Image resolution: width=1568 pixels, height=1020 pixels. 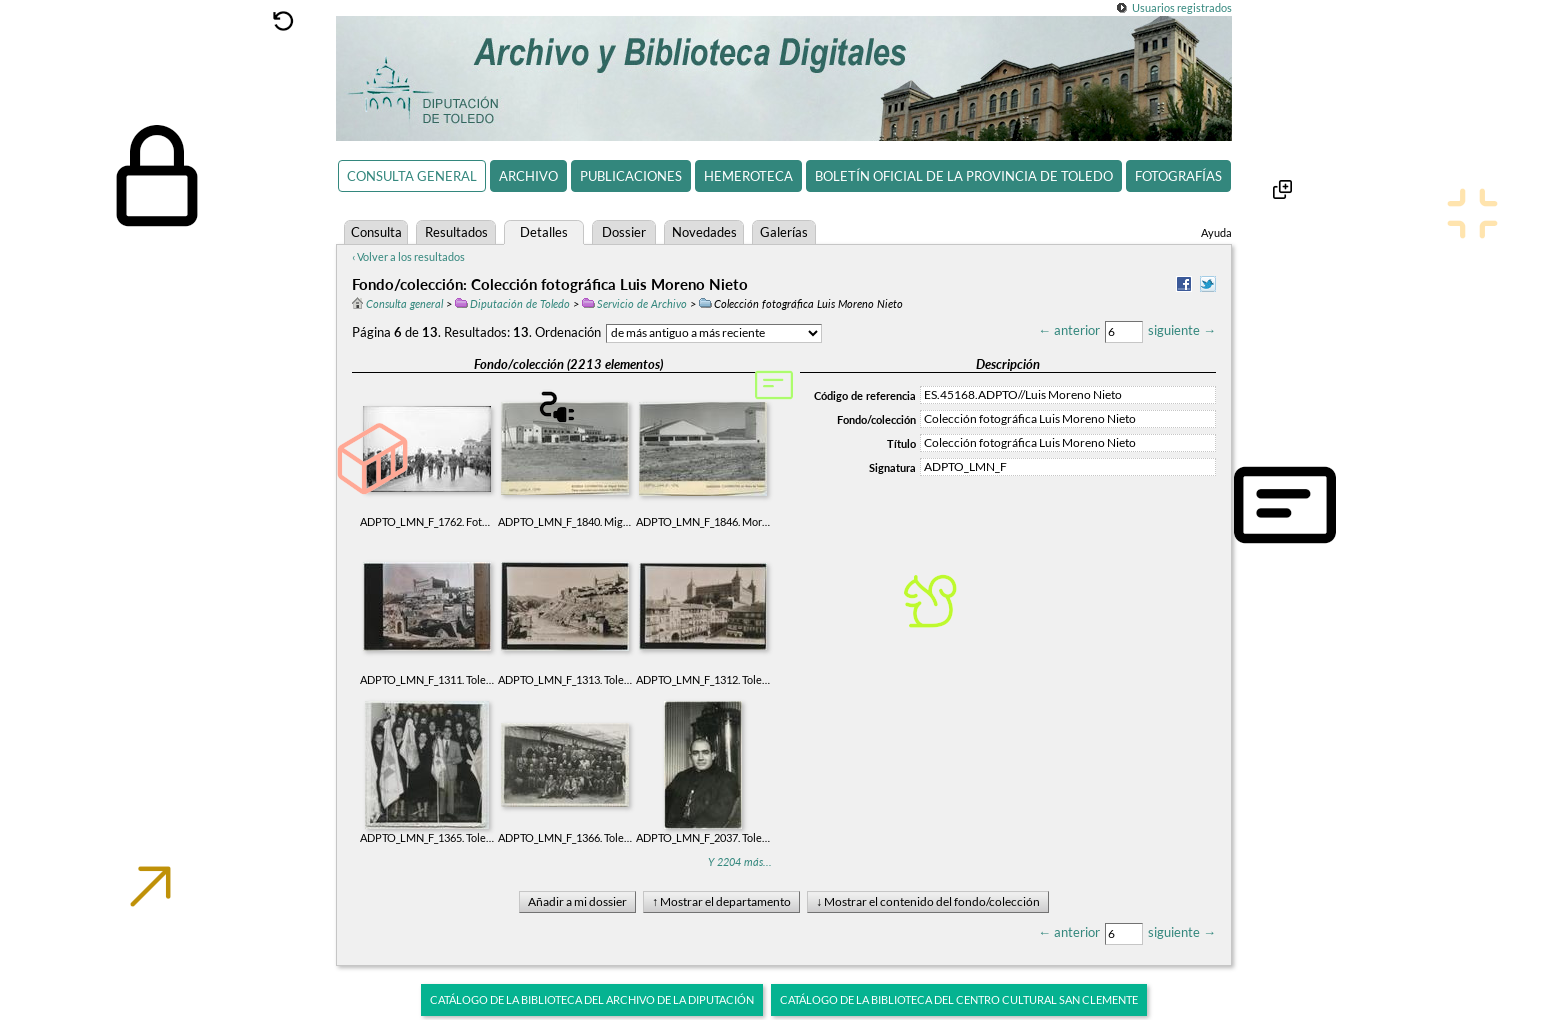 I want to click on view container or package details, so click(x=372, y=458).